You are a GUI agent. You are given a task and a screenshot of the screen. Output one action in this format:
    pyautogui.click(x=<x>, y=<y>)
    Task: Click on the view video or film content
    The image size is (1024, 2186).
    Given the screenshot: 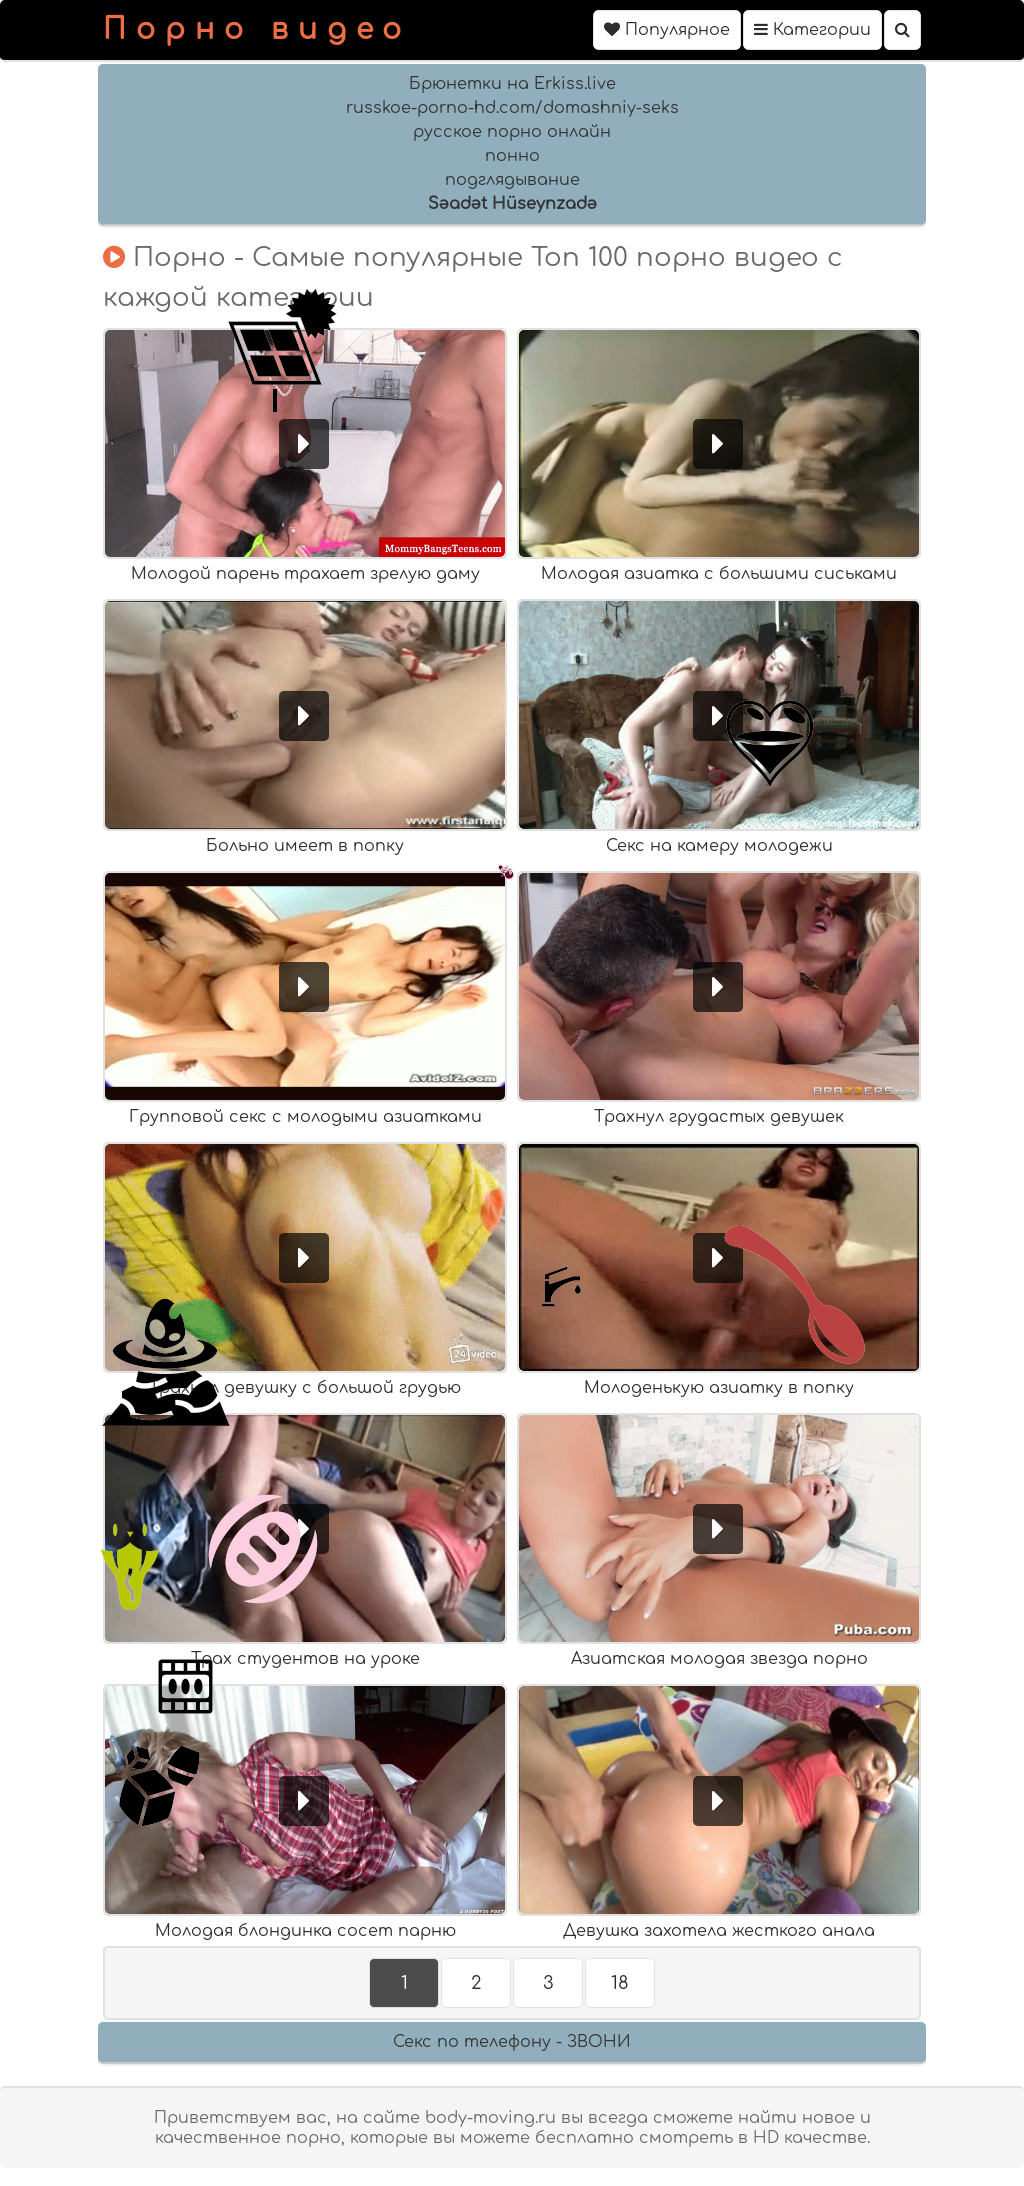 What is the action you would take?
    pyautogui.click(x=185, y=1686)
    